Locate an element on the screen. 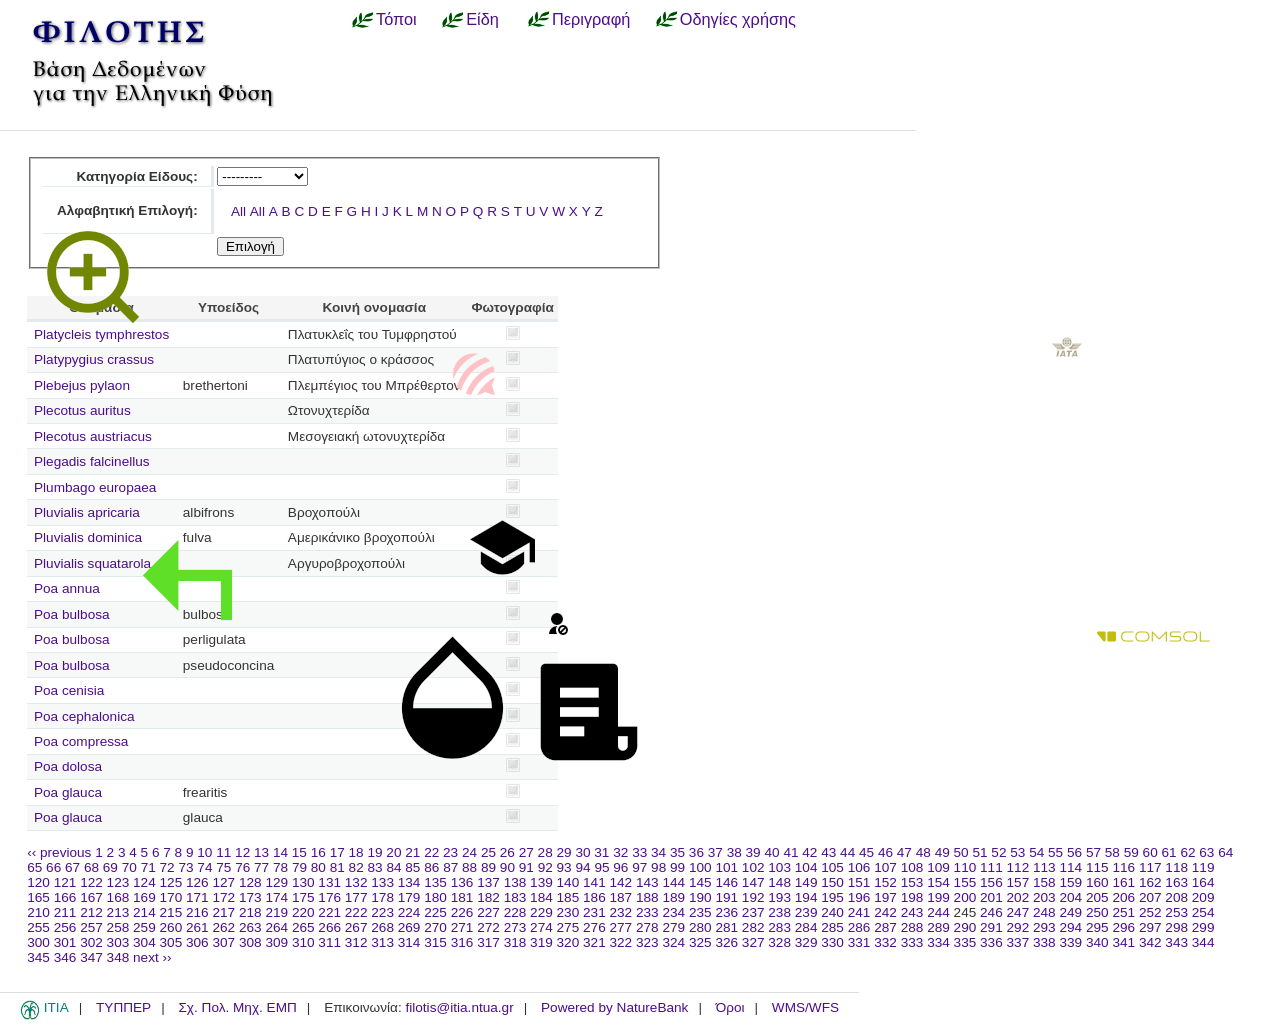 The width and height of the screenshot is (1280, 1029). international air transport association logo is located at coordinates (1067, 347).